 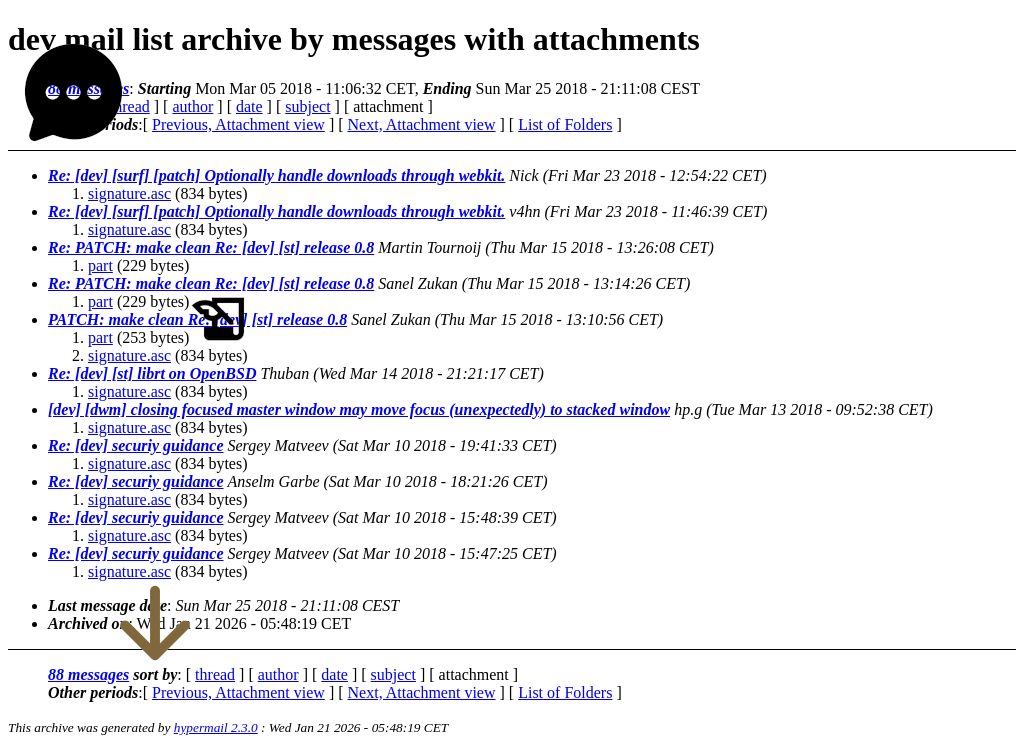 I want to click on open messaging or chat, so click(x=73, y=92).